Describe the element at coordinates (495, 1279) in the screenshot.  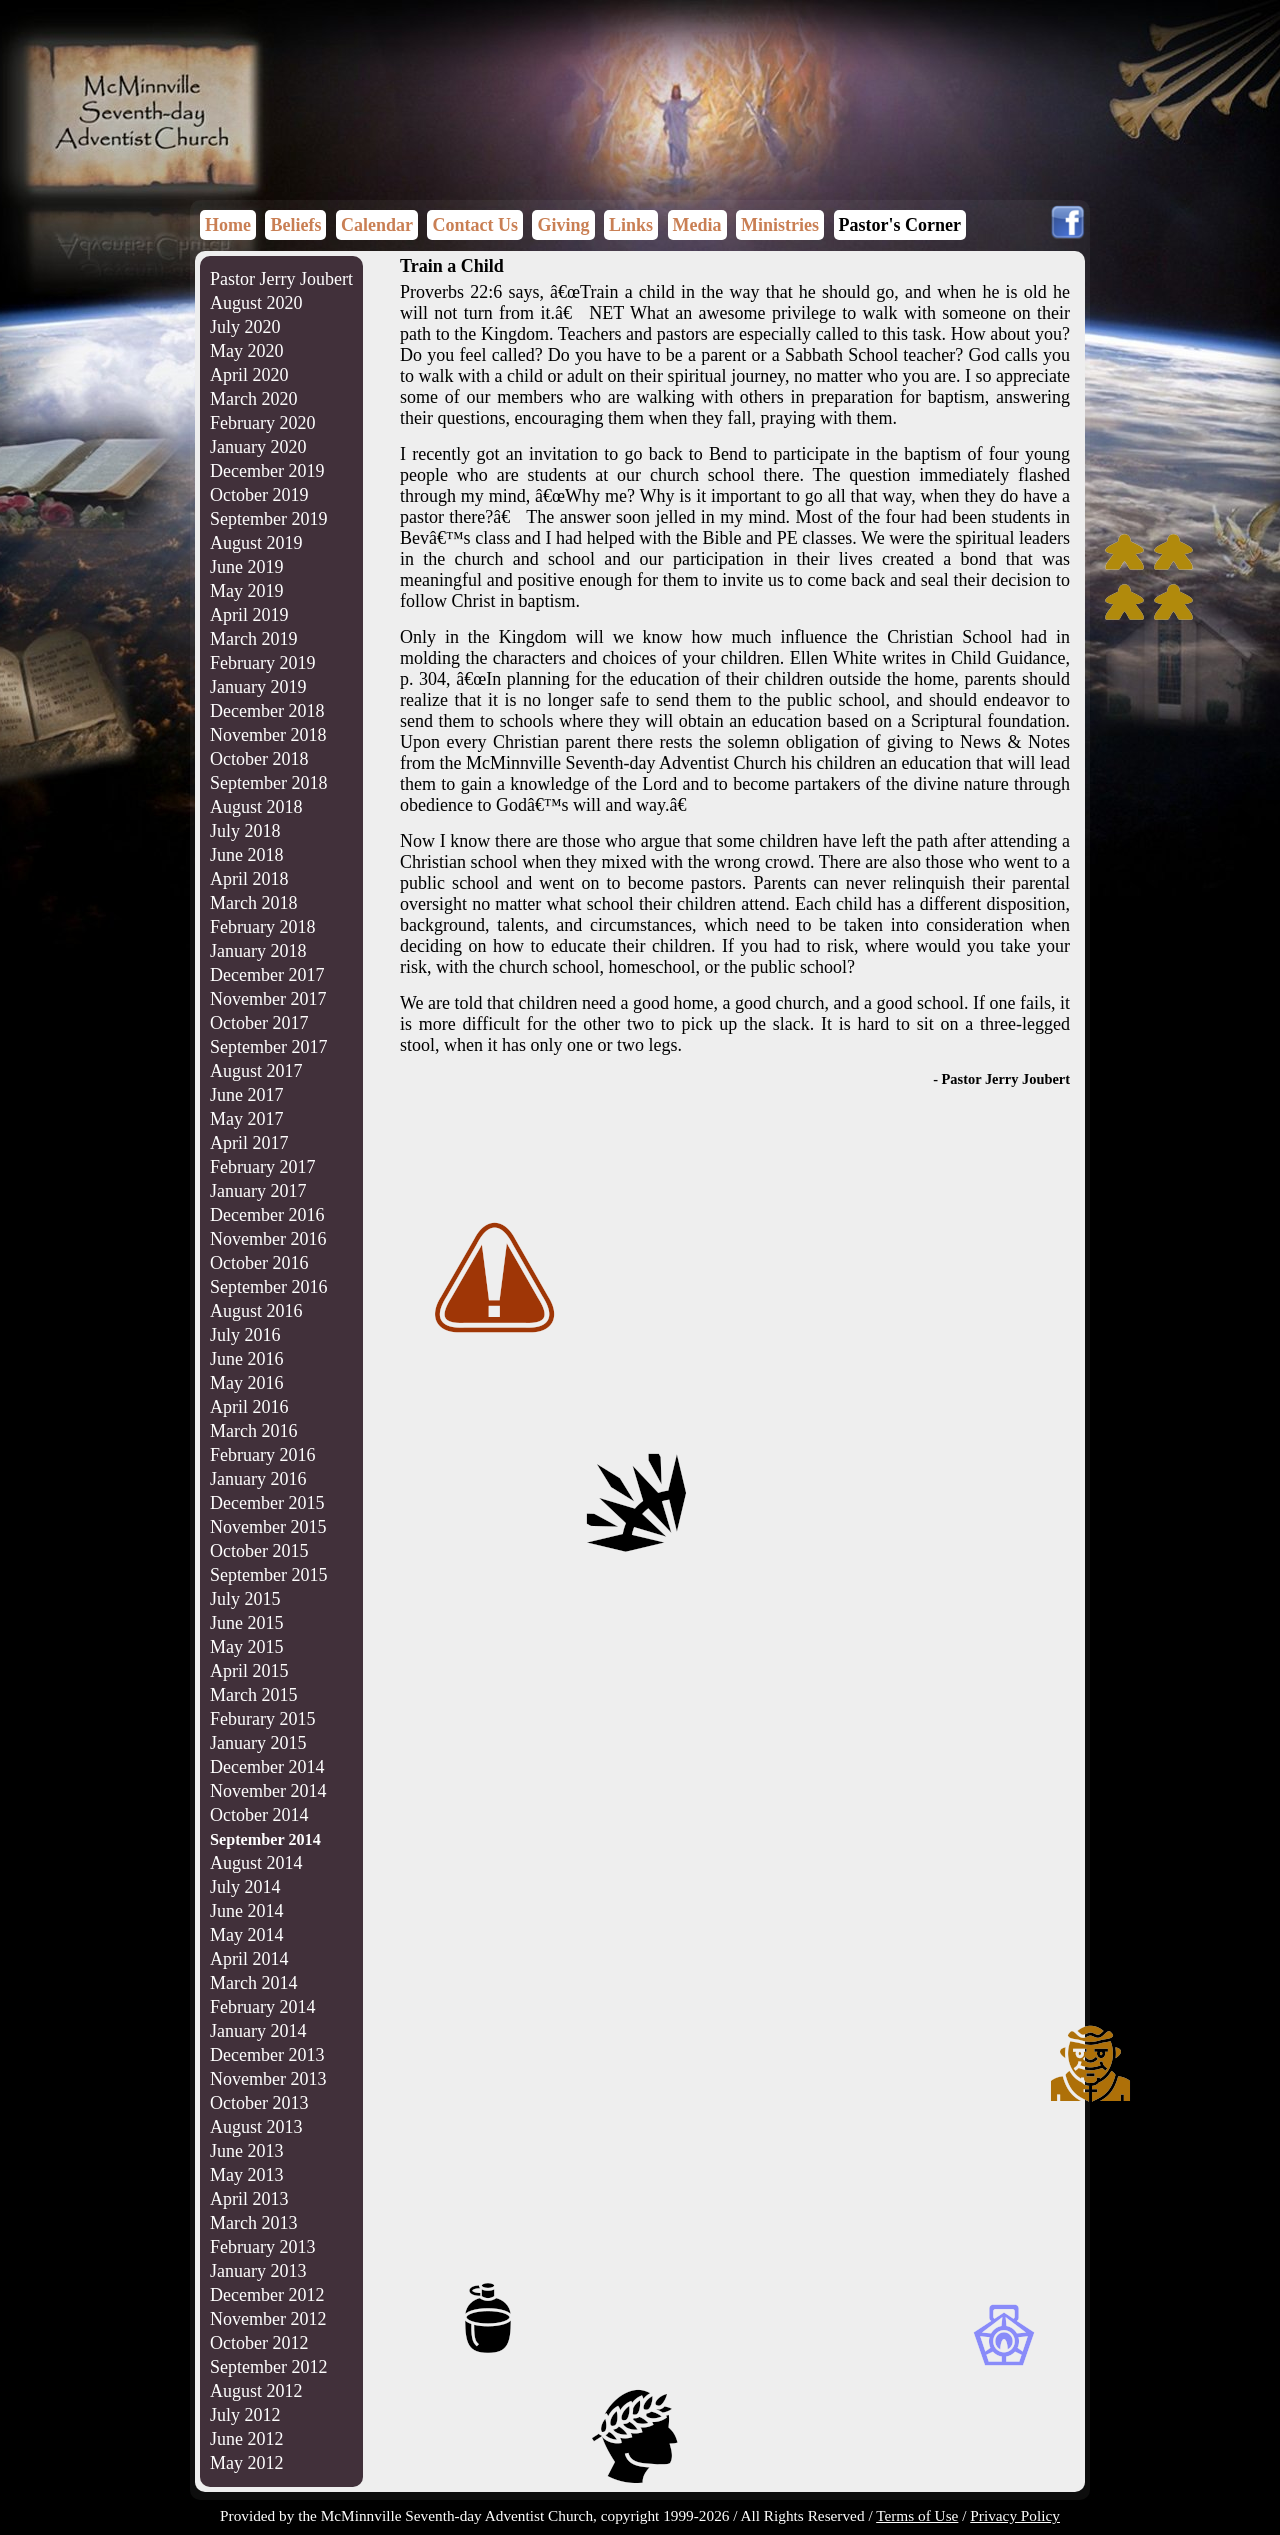
I see `warning or hazard alert indicator` at that location.